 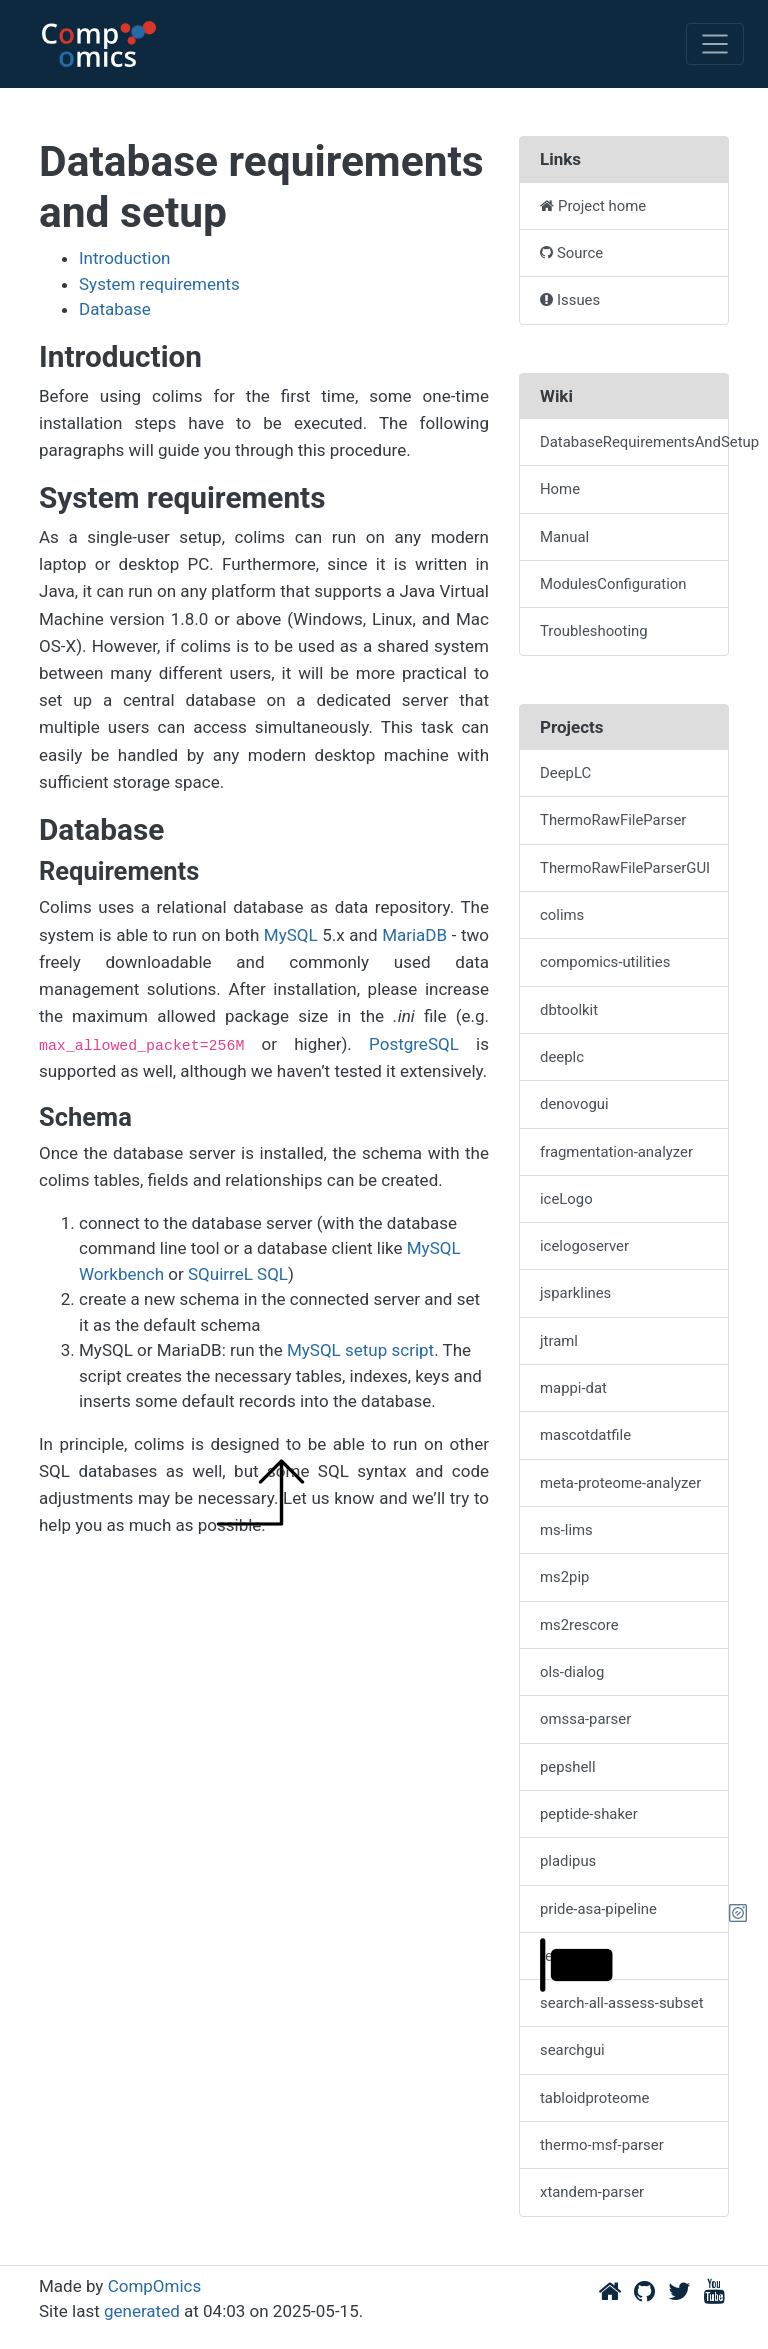 What do you see at coordinates (264, 1496) in the screenshot?
I see `move item up or forward in sequence` at bounding box center [264, 1496].